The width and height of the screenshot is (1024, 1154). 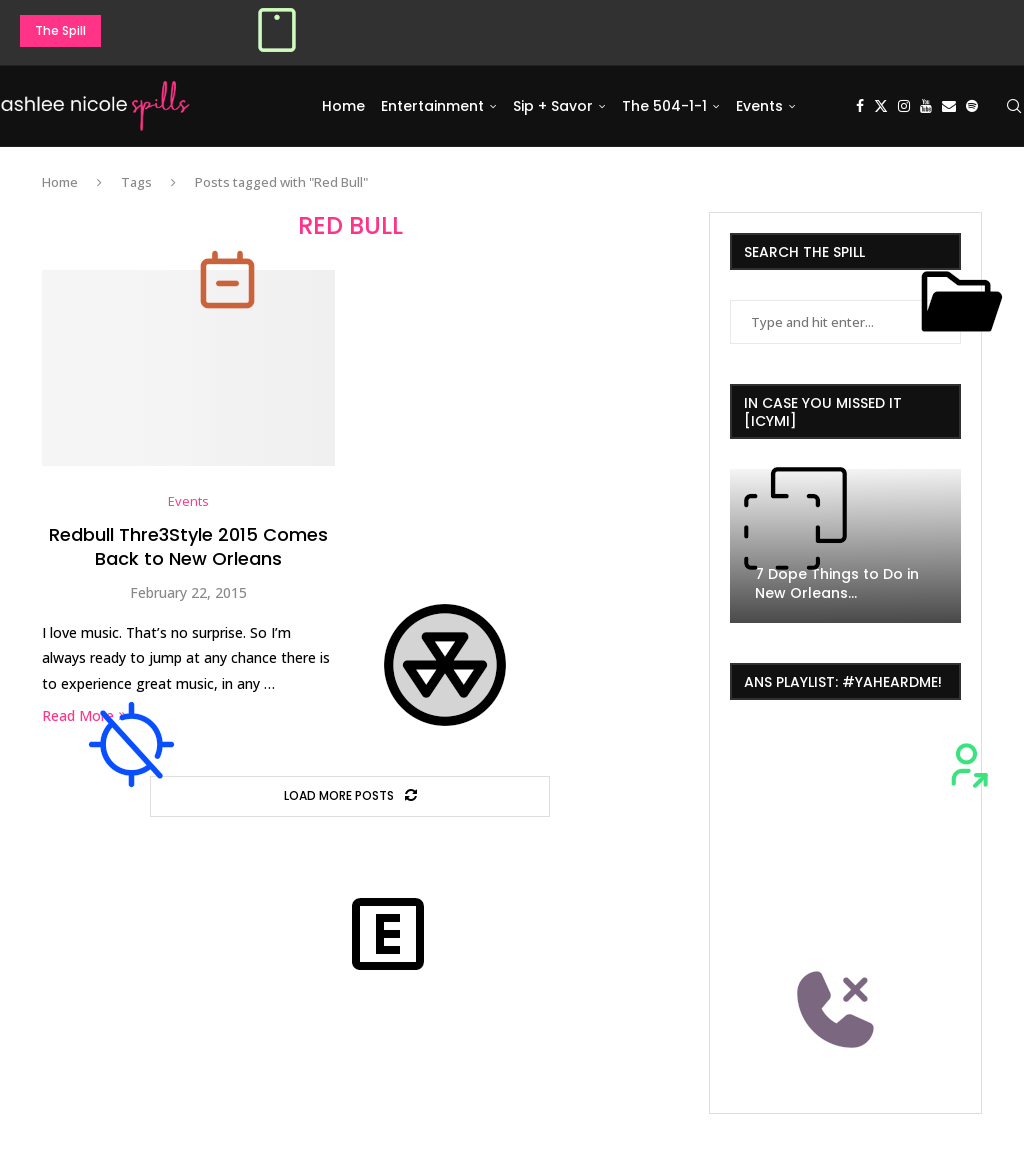 I want to click on bring selection to front layer, so click(x=795, y=518).